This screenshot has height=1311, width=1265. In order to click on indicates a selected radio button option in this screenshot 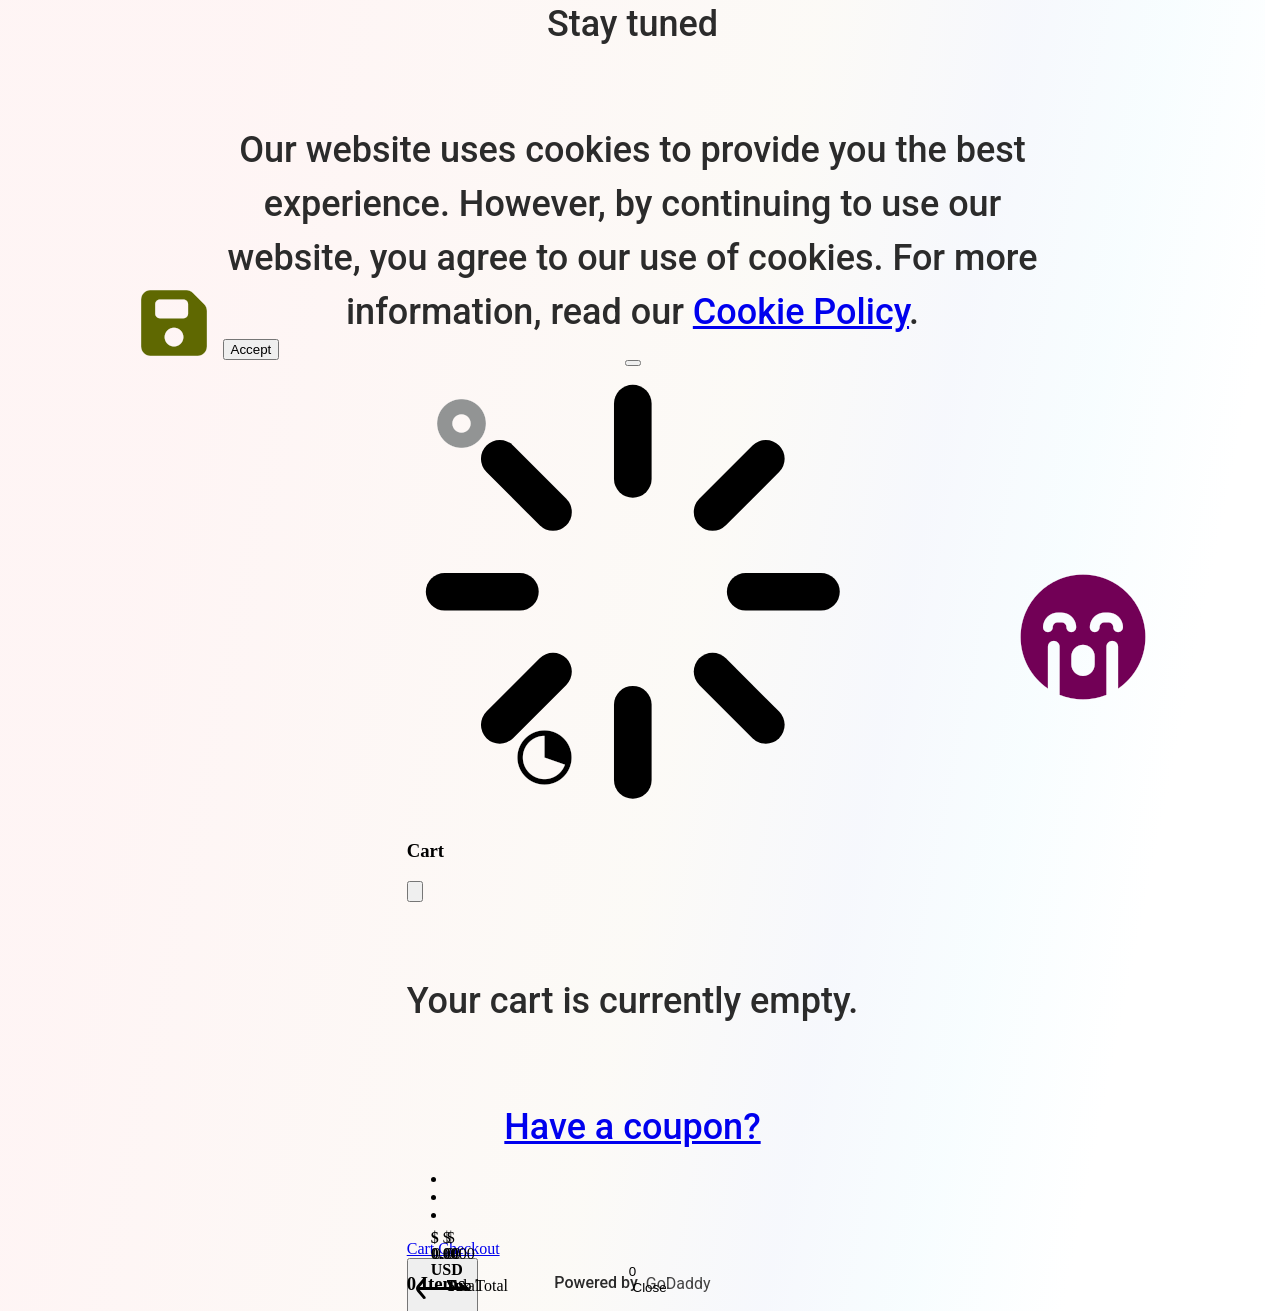, I will do `click(461, 423)`.